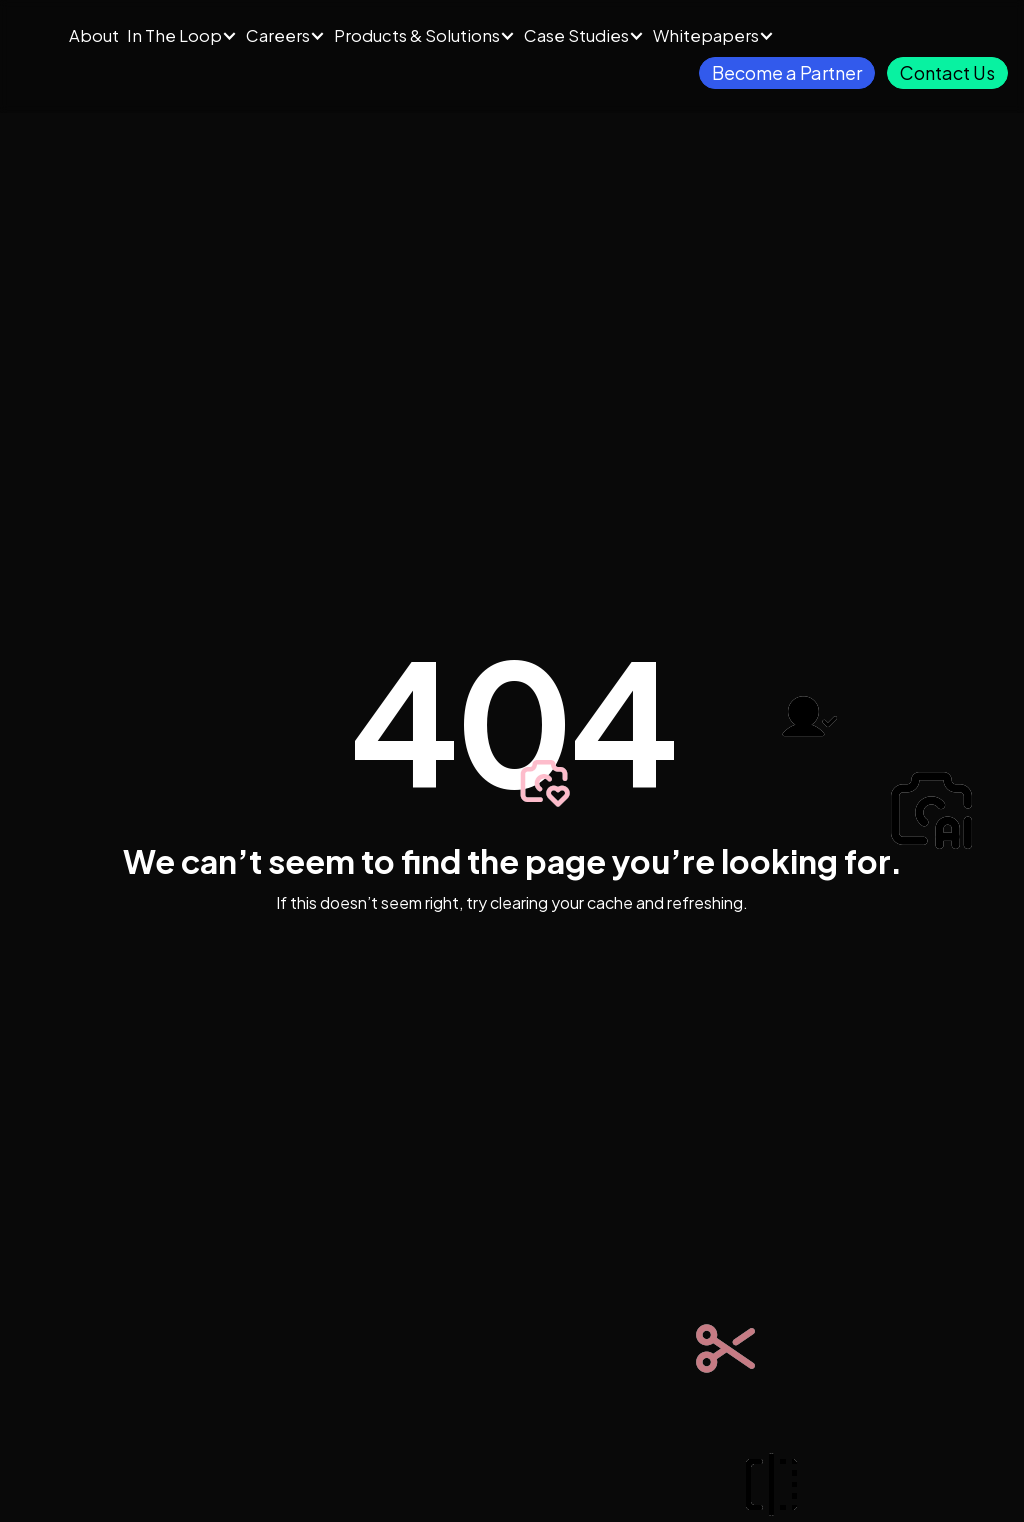  What do you see at coordinates (931, 808) in the screenshot?
I see `access AI-powered camera features` at bounding box center [931, 808].